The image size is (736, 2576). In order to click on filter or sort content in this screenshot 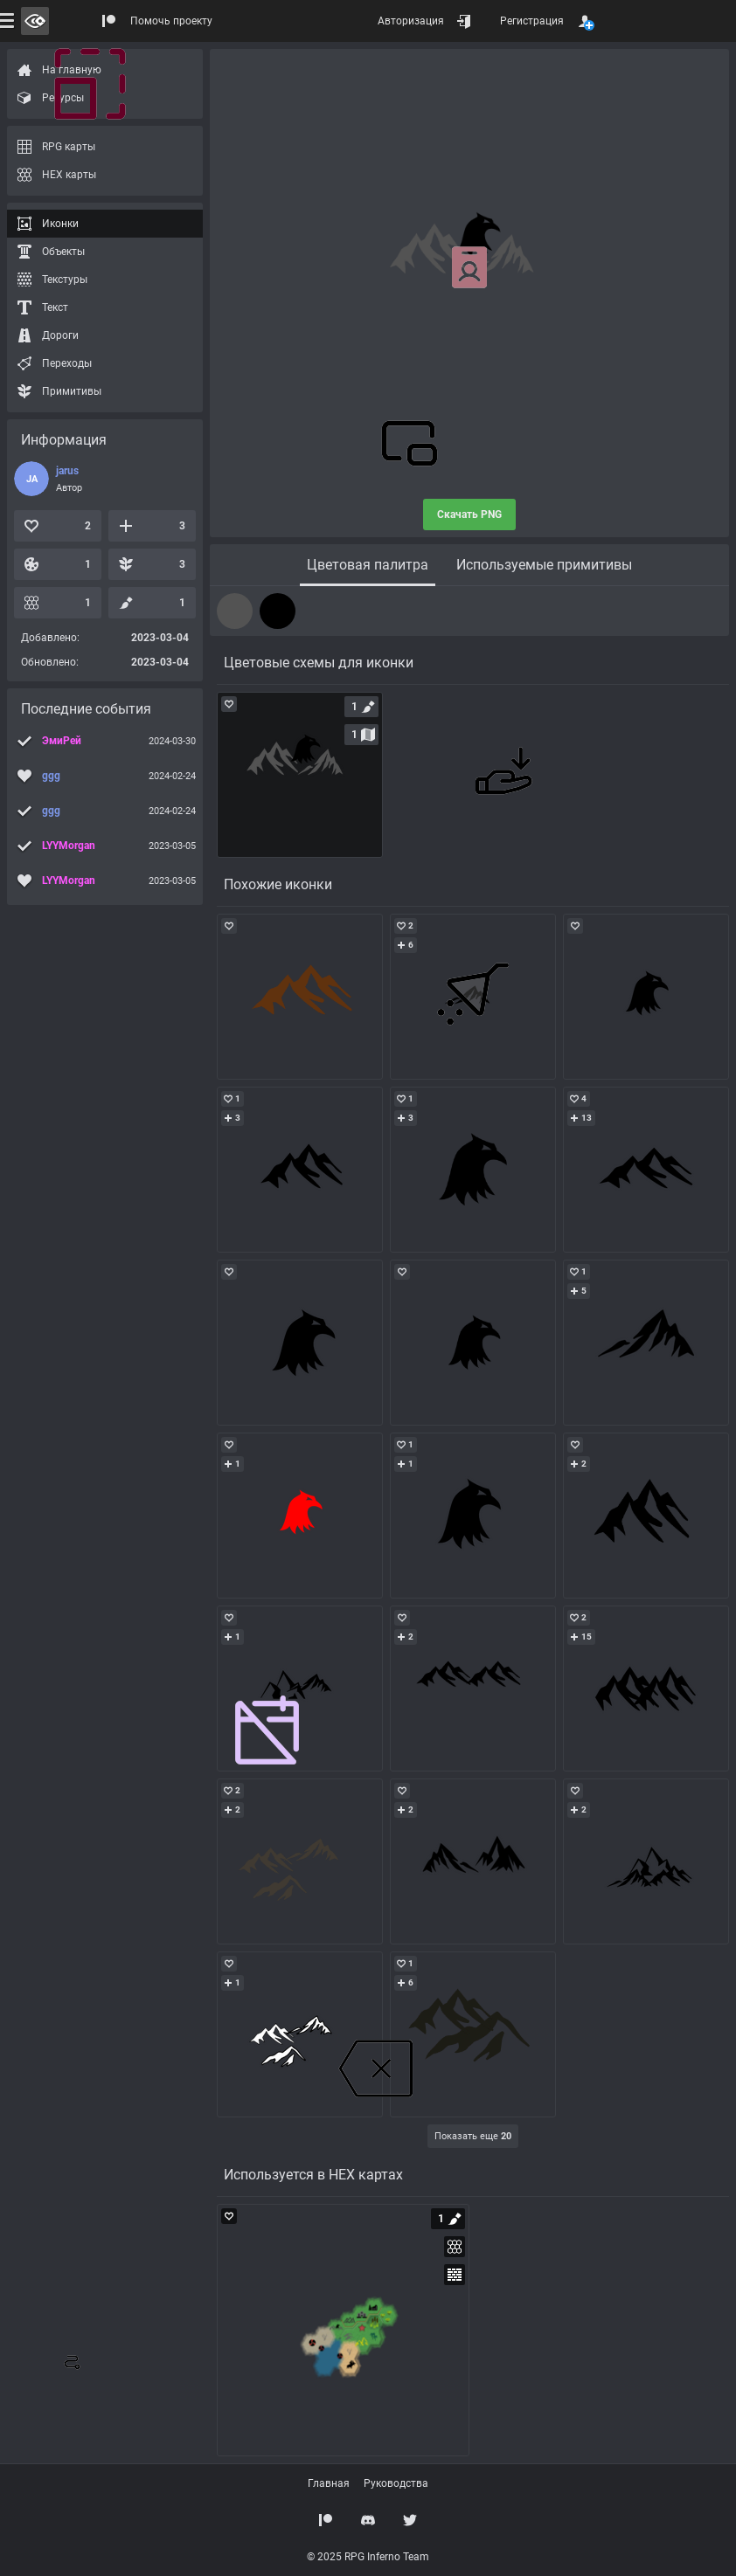, I will do `click(472, 991)`.